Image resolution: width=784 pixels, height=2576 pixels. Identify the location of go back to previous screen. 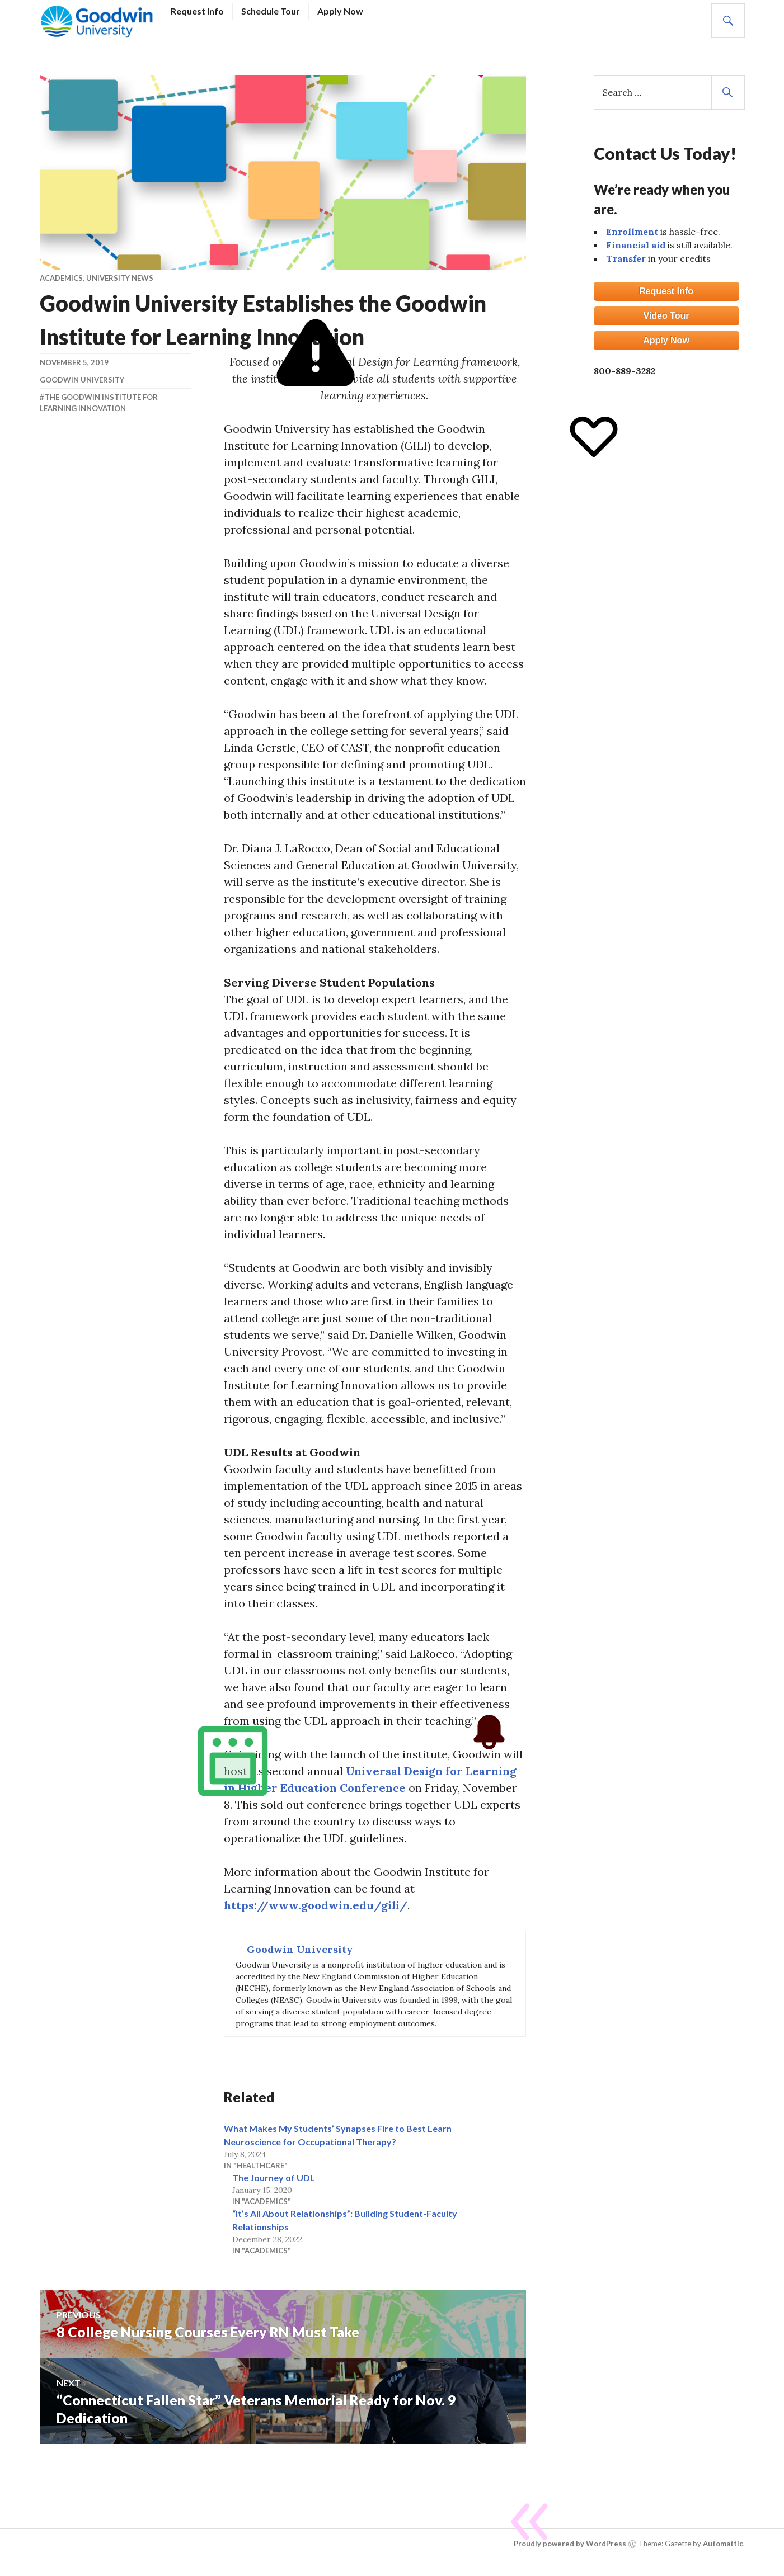
(529, 2522).